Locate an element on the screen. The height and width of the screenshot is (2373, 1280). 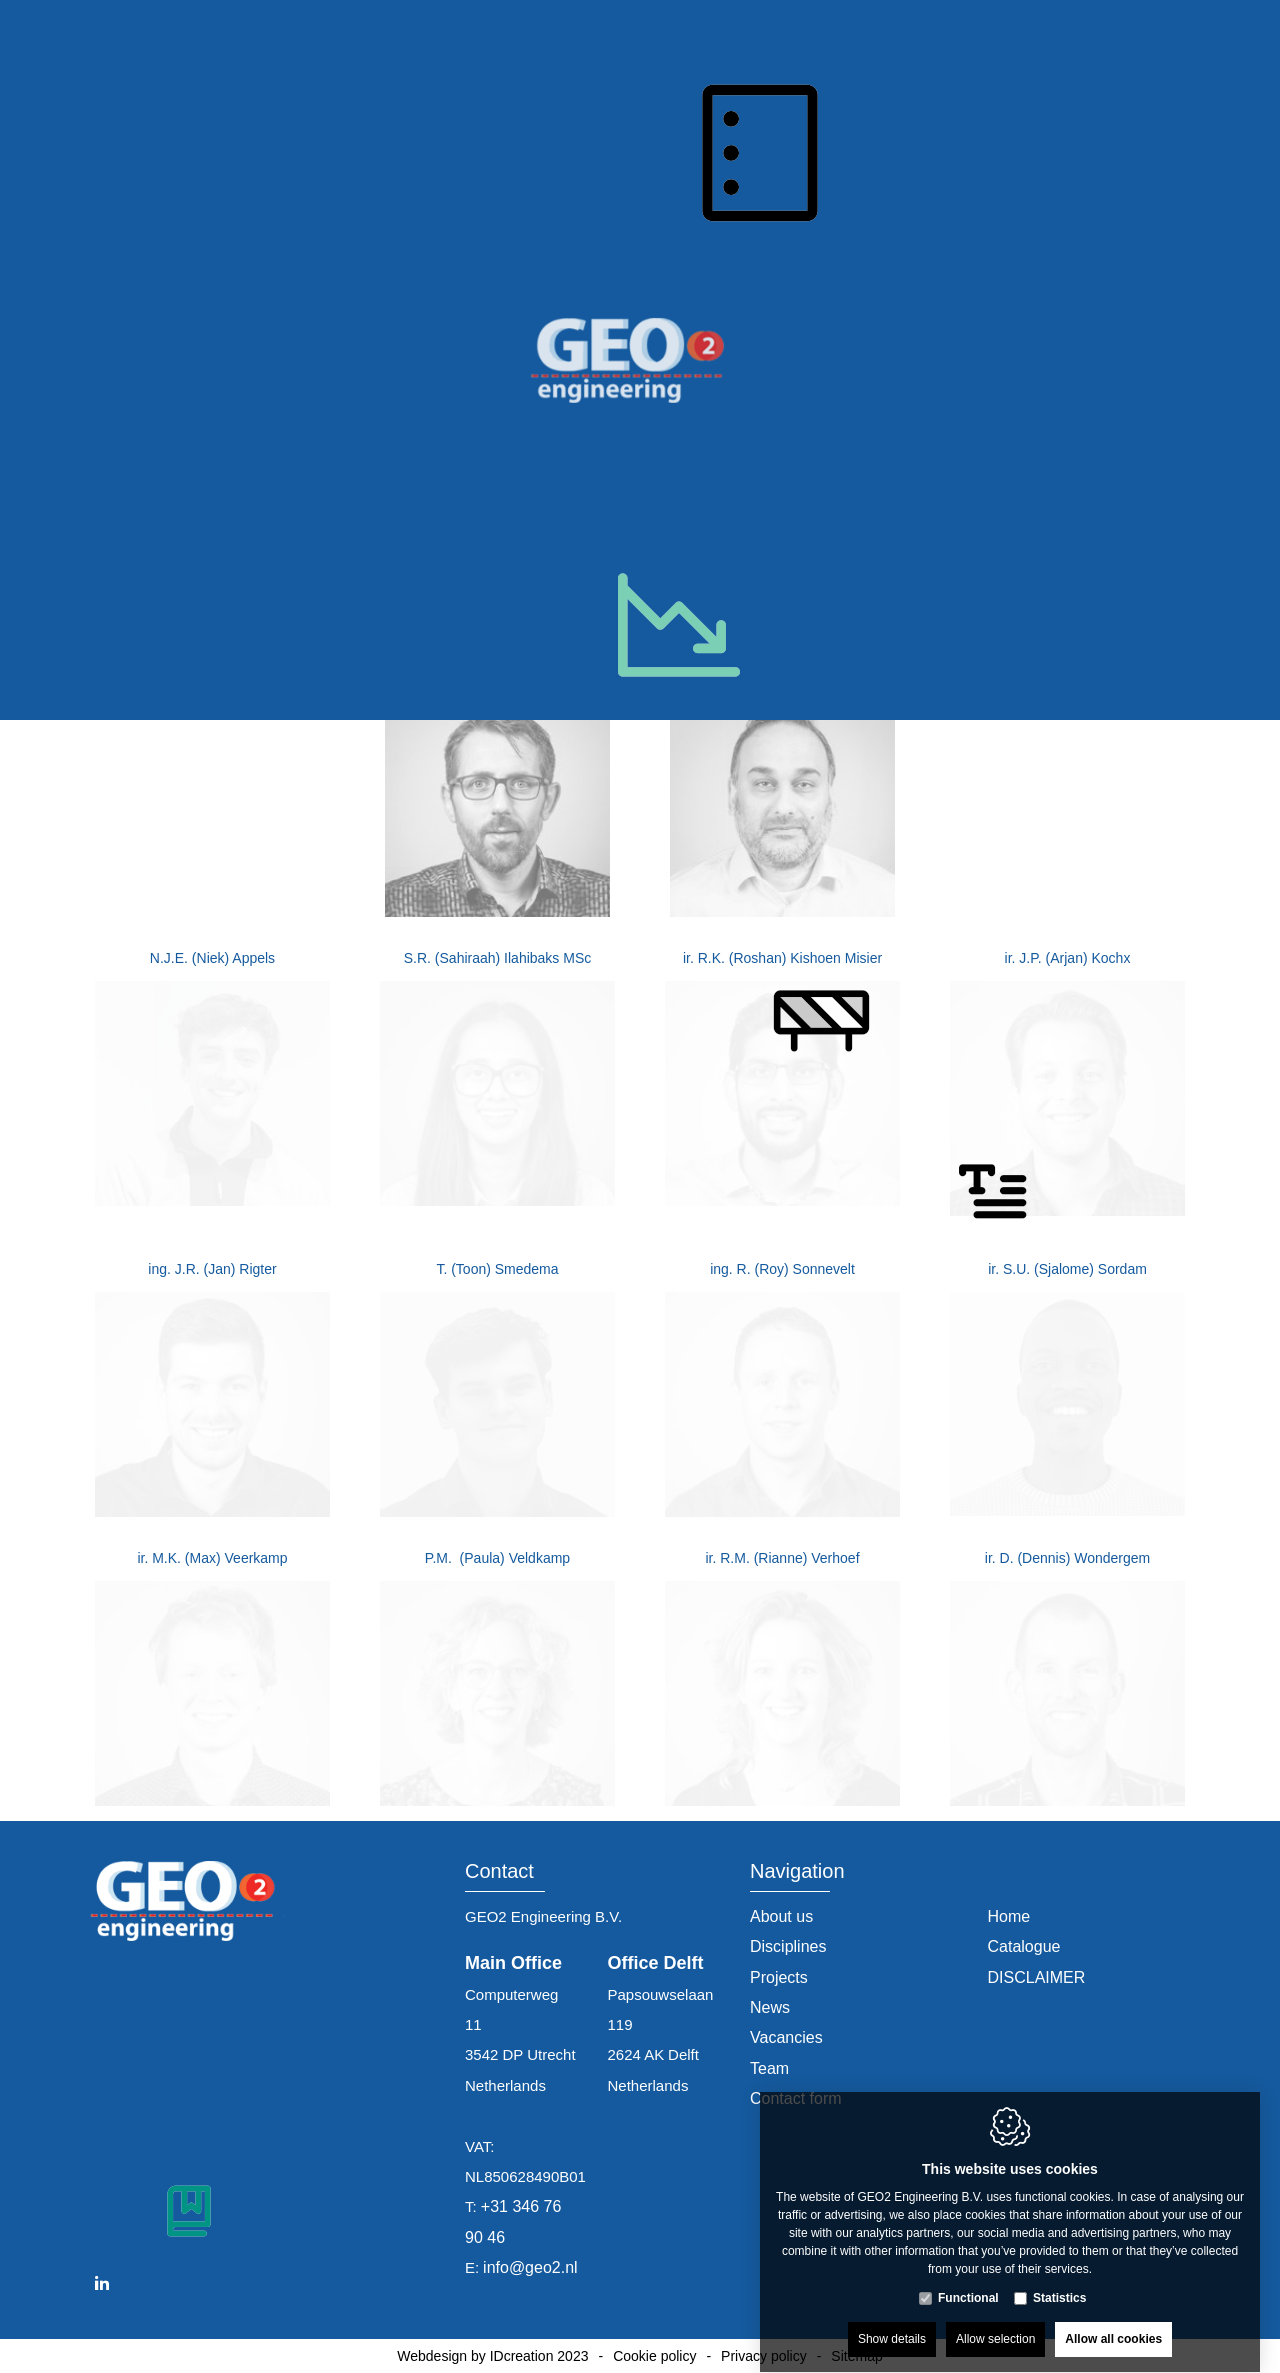
view declining metrics or trends is located at coordinates (679, 625).